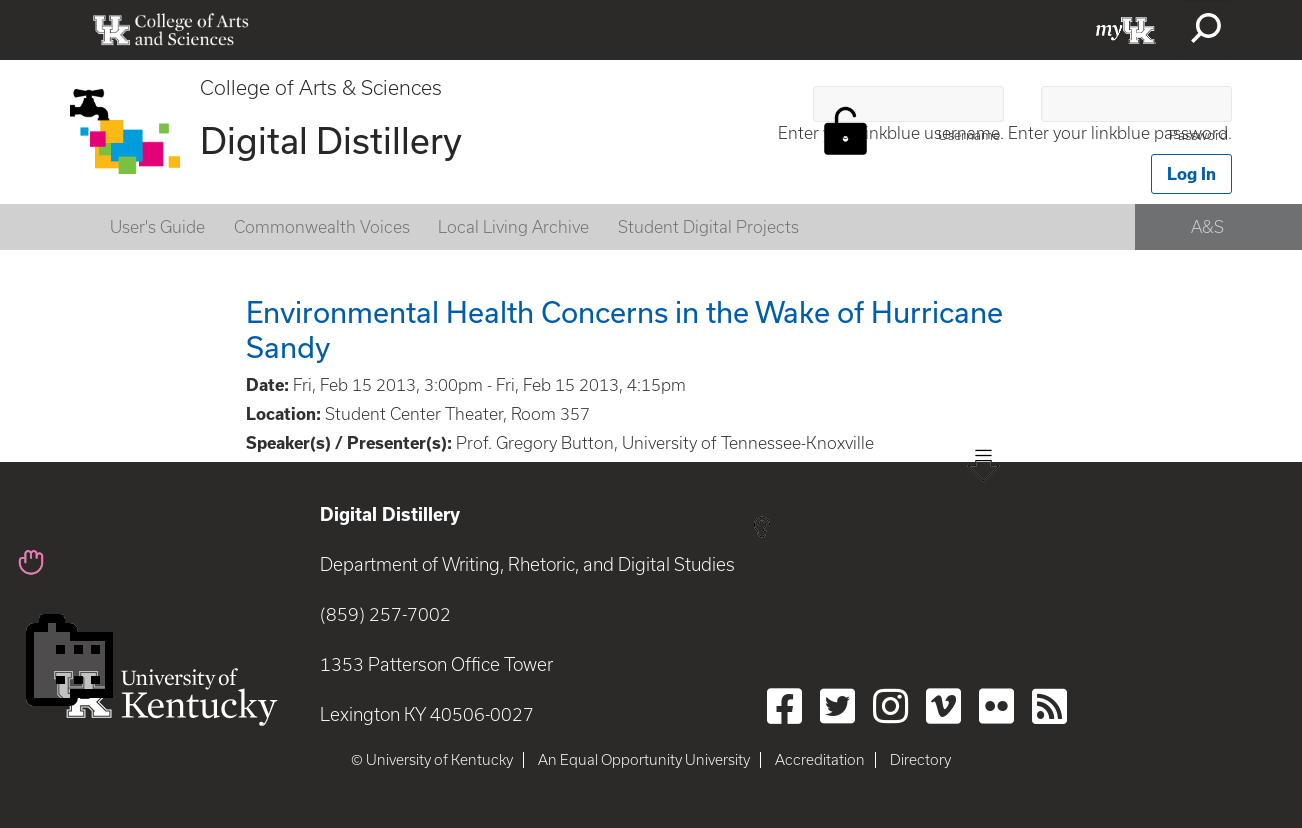 The height and width of the screenshot is (828, 1302). I want to click on drag to reorder or move an item, so click(31, 559).